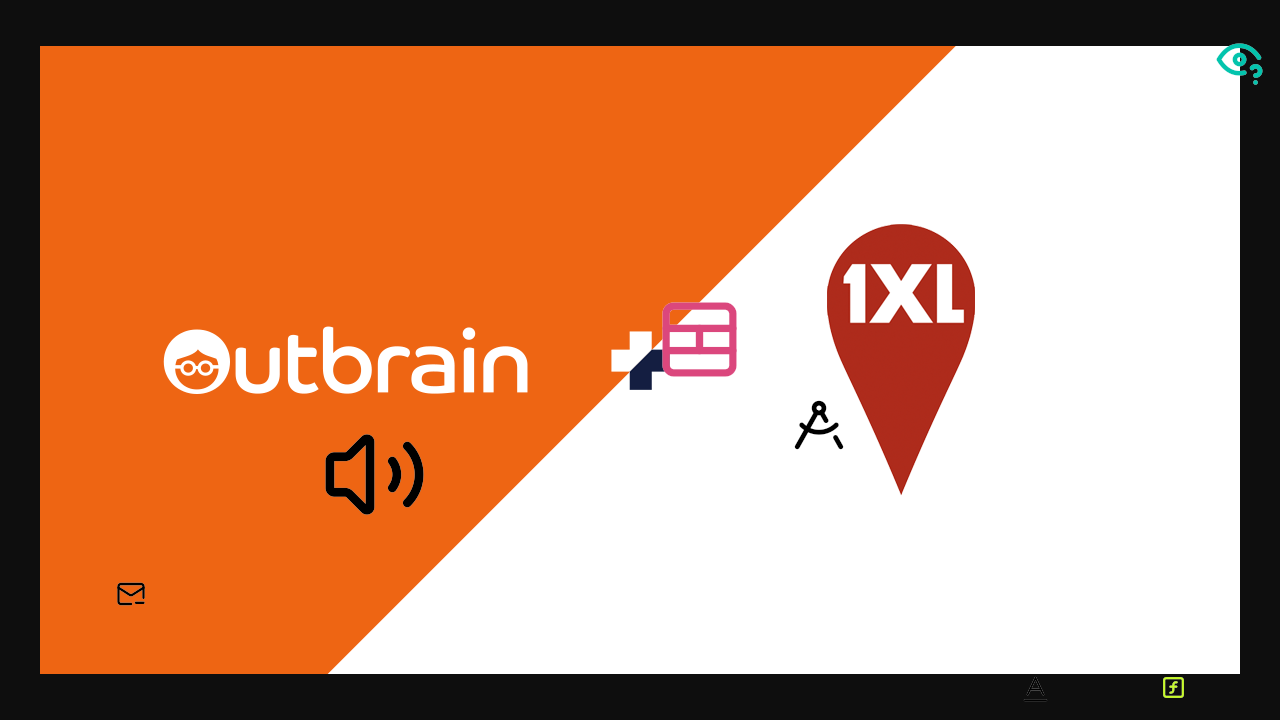 This screenshot has height=720, width=1280. What do you see at coordinates (1239, 59) in the screenshot?
I see `check visibility settings or status` at bounding box center [1239, 59].